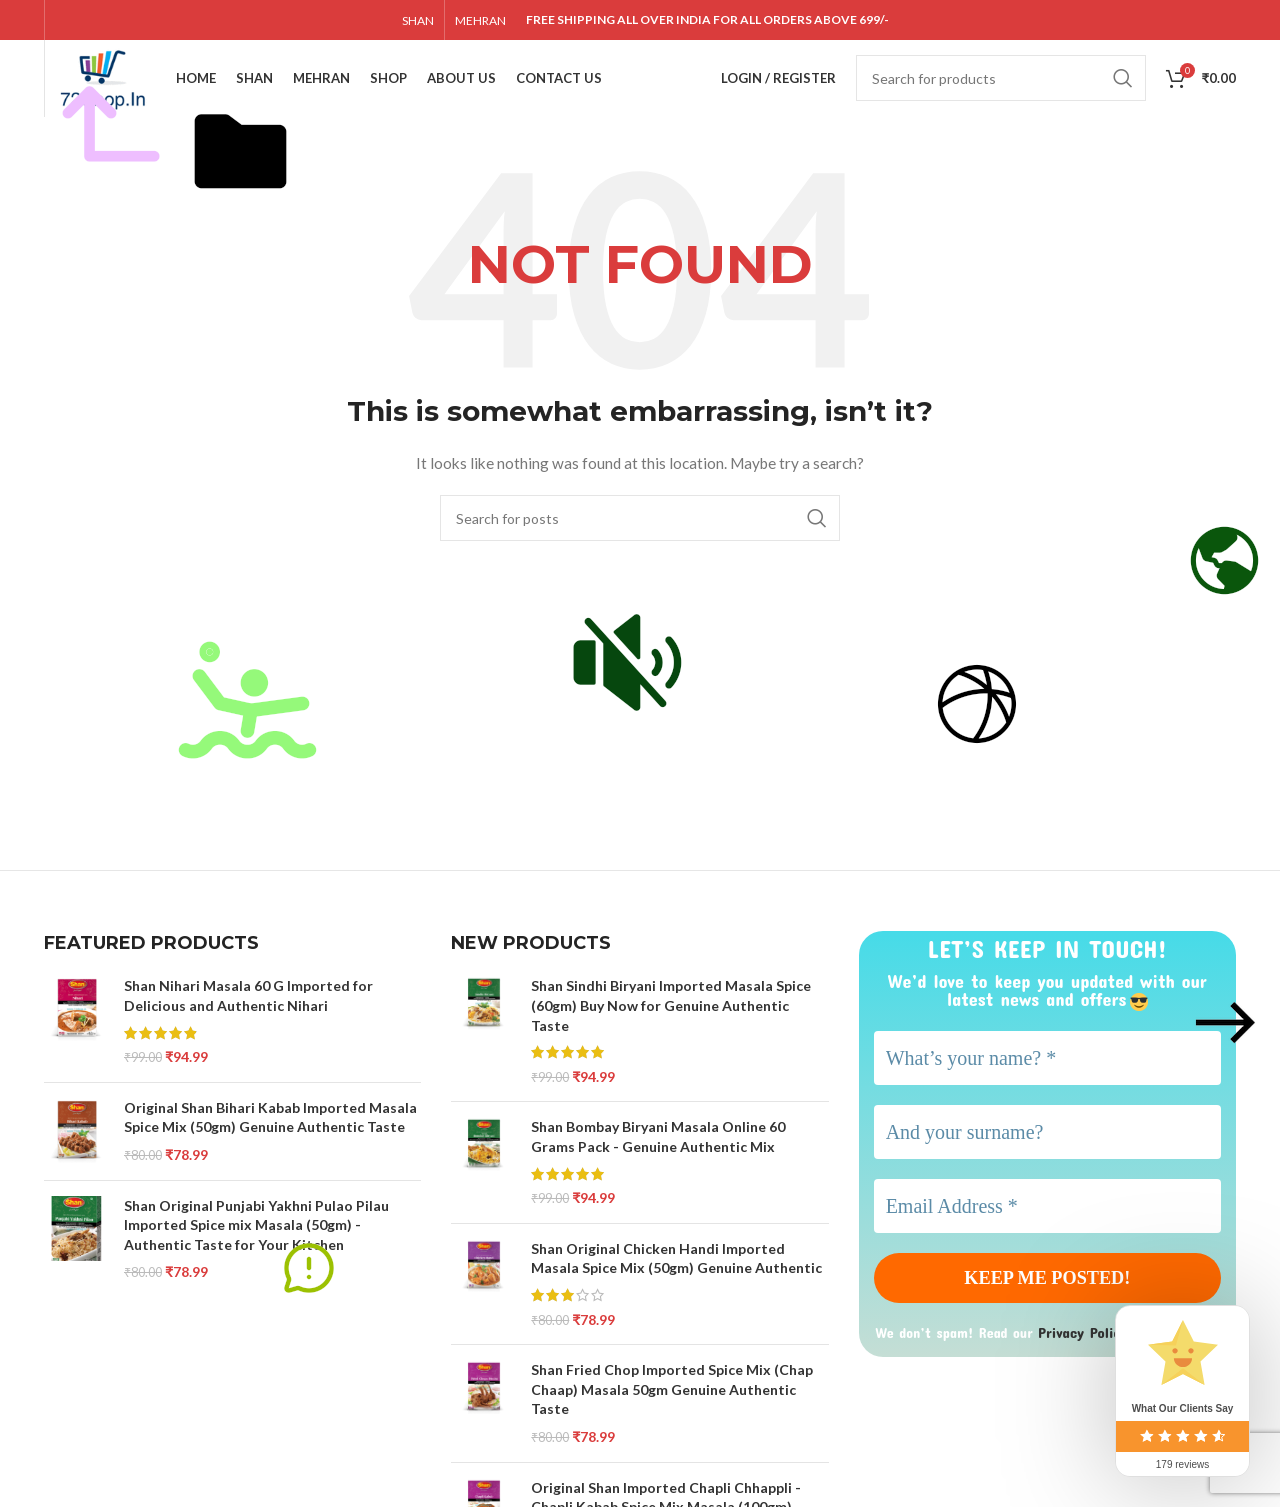 Image resolution: width=1280 pixels, height=1507 pixels. Describe the element at coordinates (1224, 560) in the screenshot. I see `switch to western hemisphere region` at that location.